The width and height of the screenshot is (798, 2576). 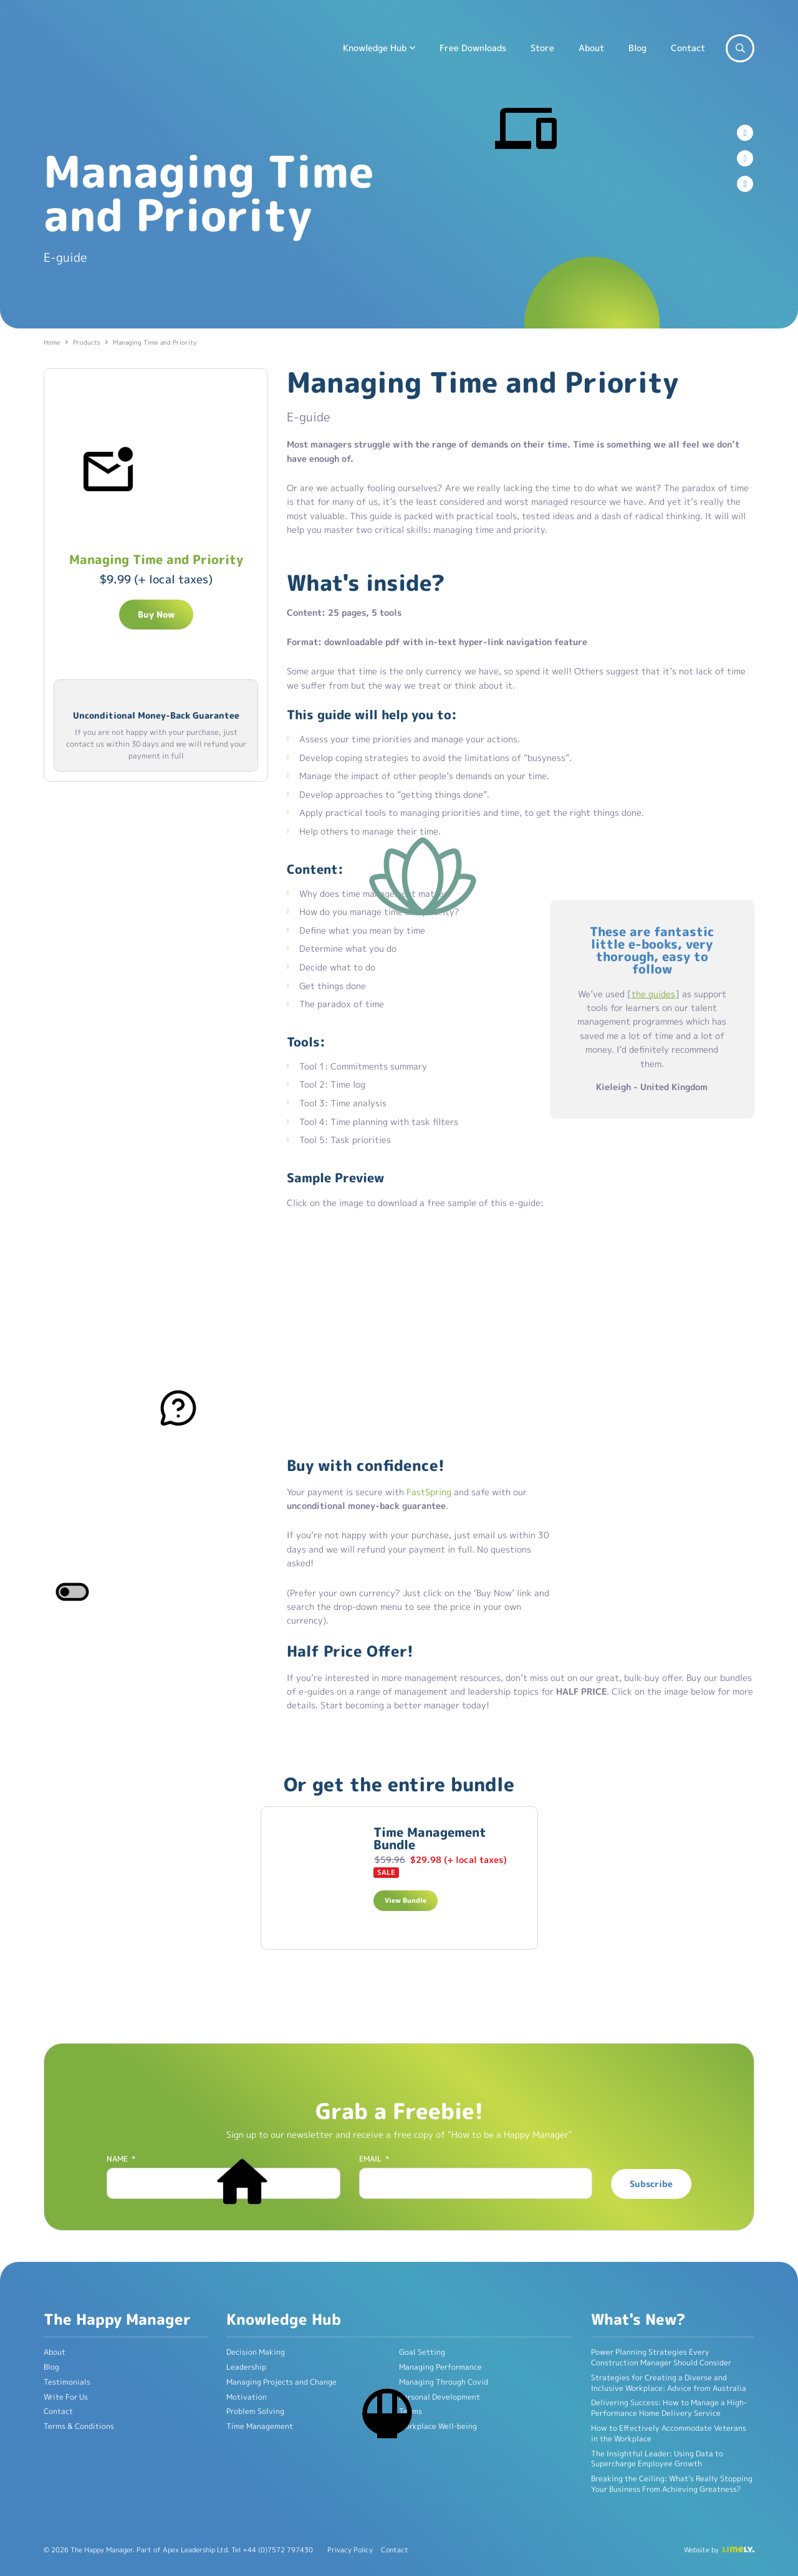 What do you see at coordinates (423, 880) in the screenshot?
I see `access meditation or mindfulness features` at bounding box center [423, 880].